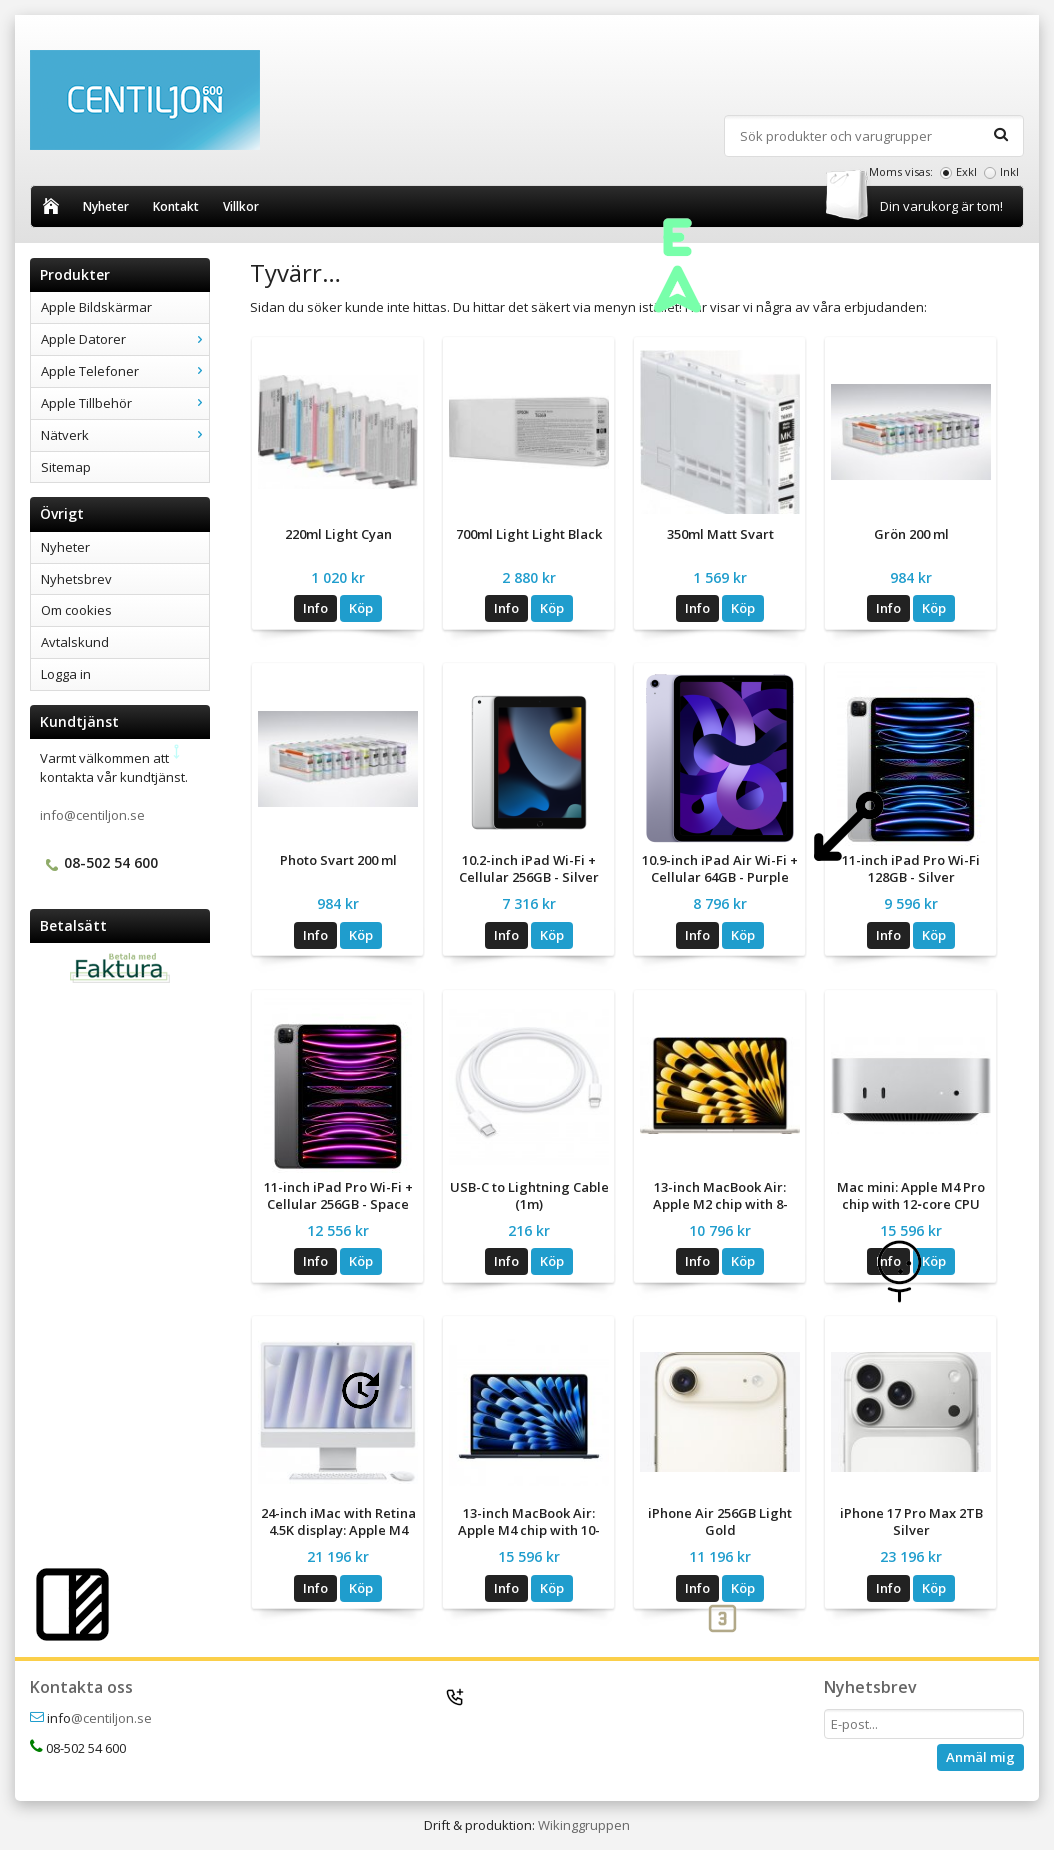  I want to click on check for updates, so click(360, 1390).